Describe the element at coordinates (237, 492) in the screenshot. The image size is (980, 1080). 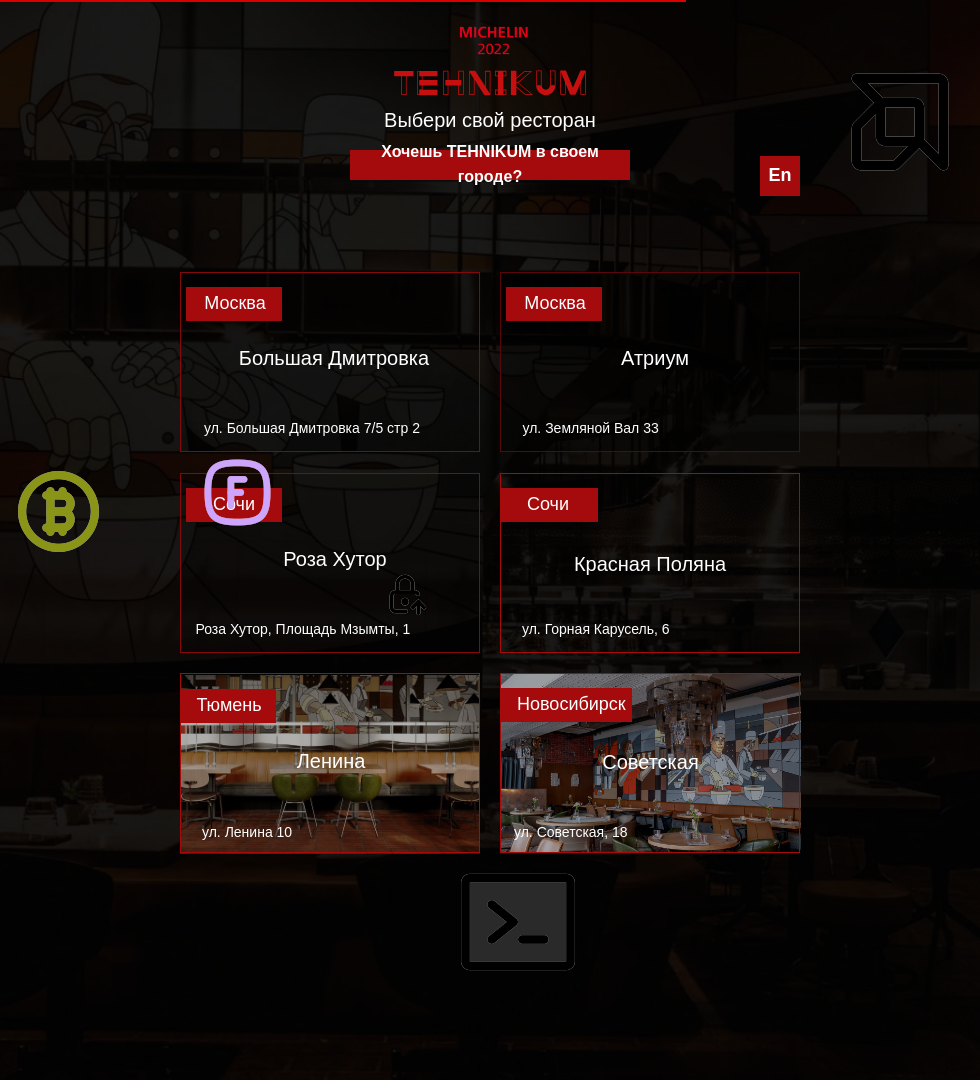
I see `open Facebook app or link` at that location.